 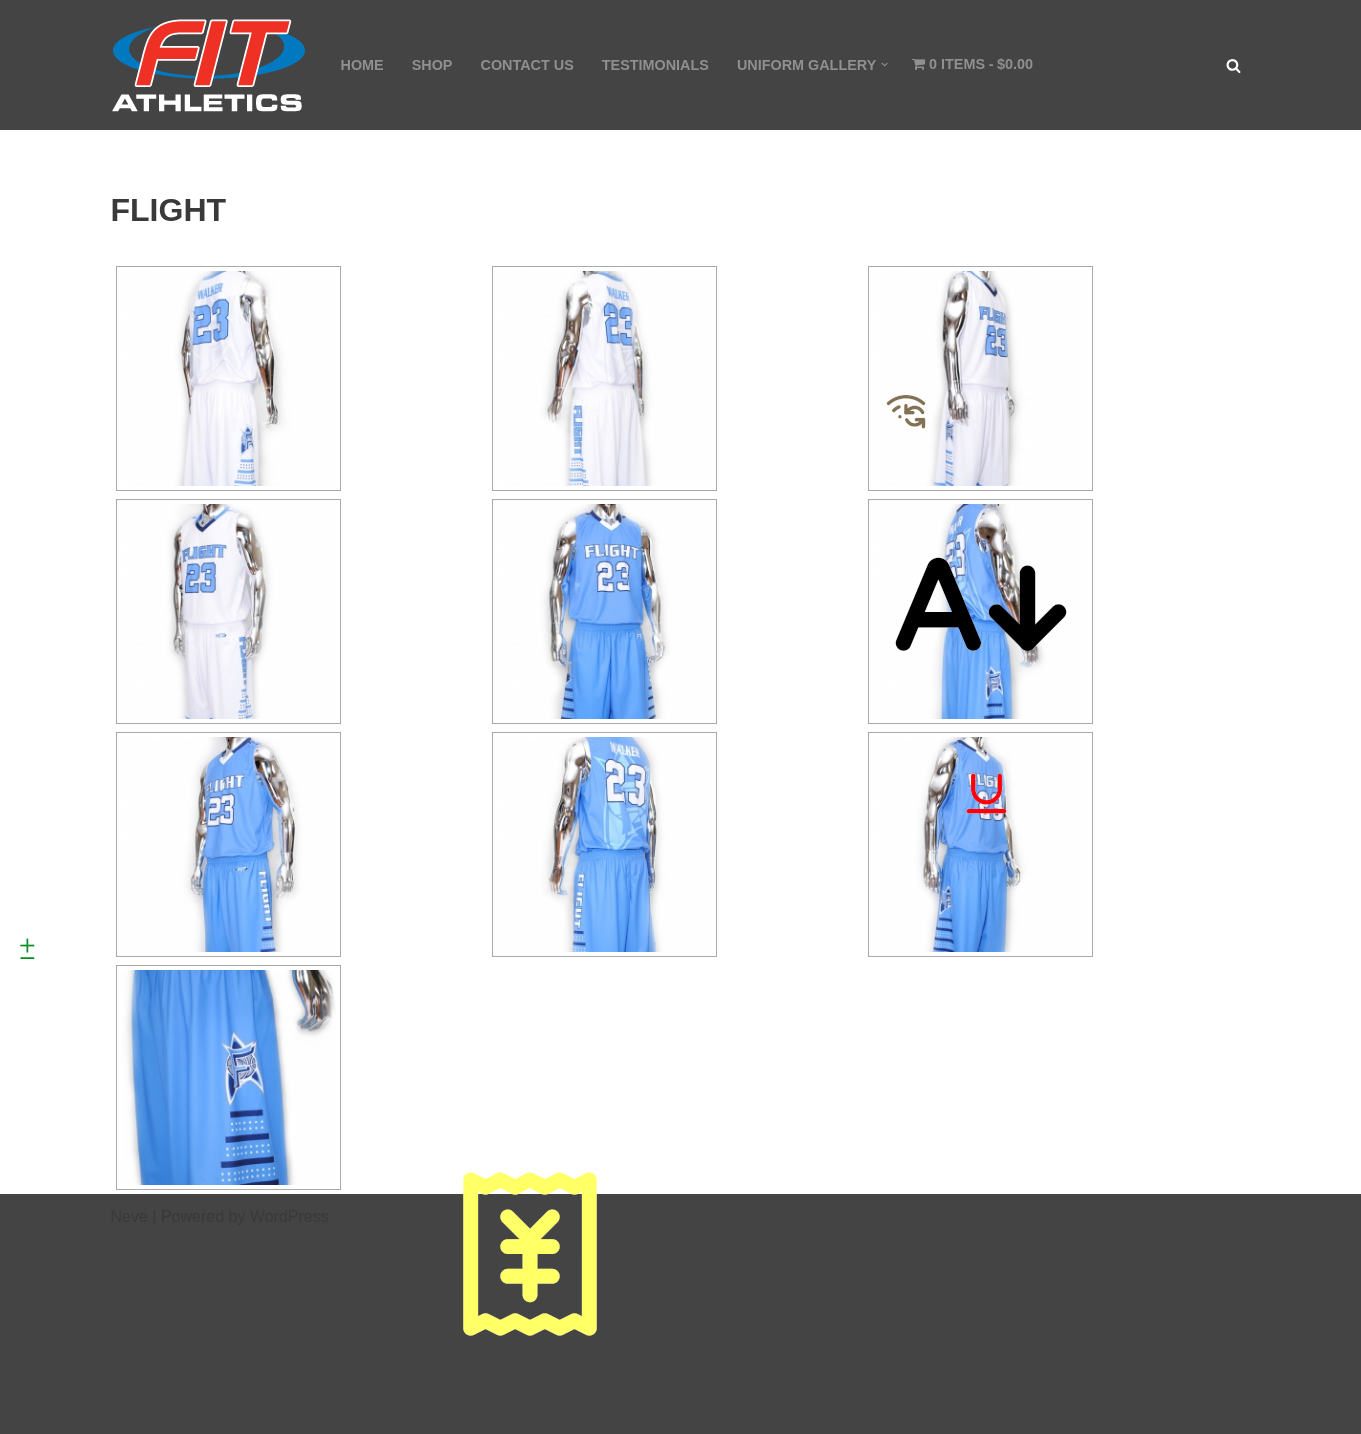 I want to click on view code differences or changes, so click(x=27, y=949).